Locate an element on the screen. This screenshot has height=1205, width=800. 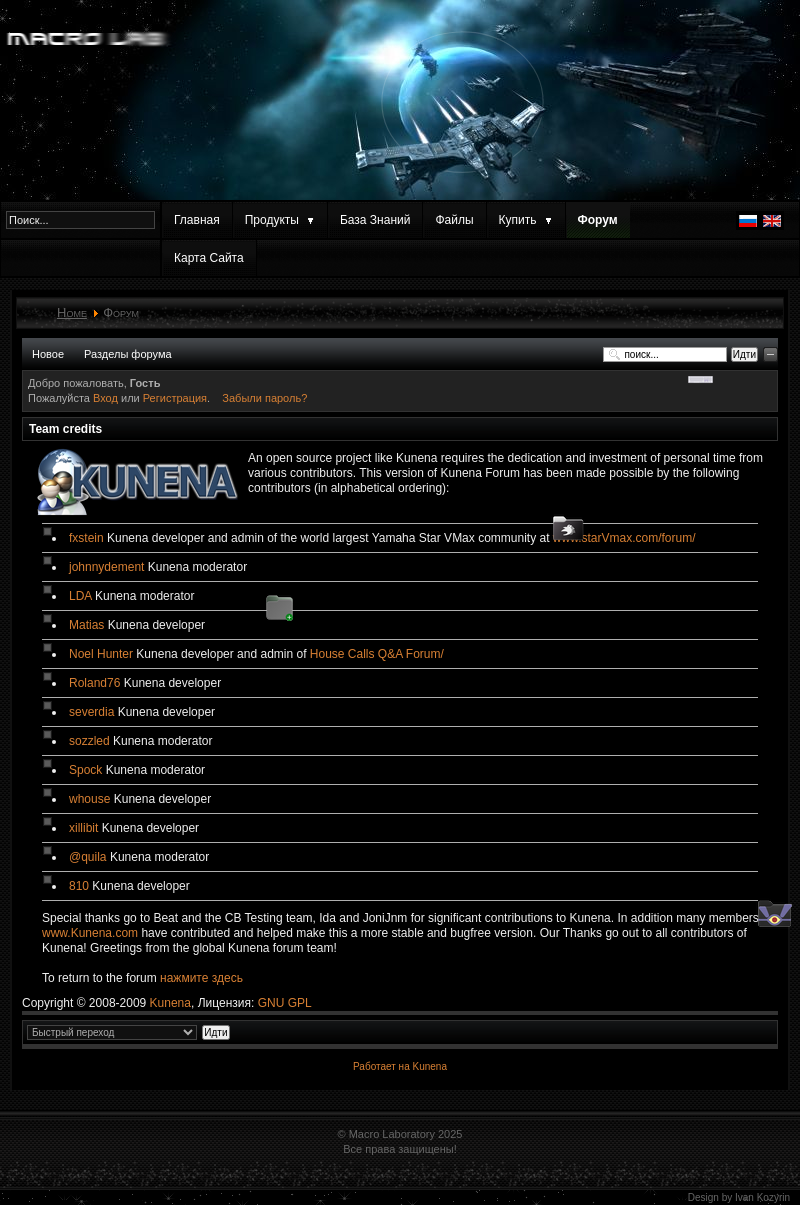
open folder containing Pokémon-style game files is located at coordinates (774, 914).